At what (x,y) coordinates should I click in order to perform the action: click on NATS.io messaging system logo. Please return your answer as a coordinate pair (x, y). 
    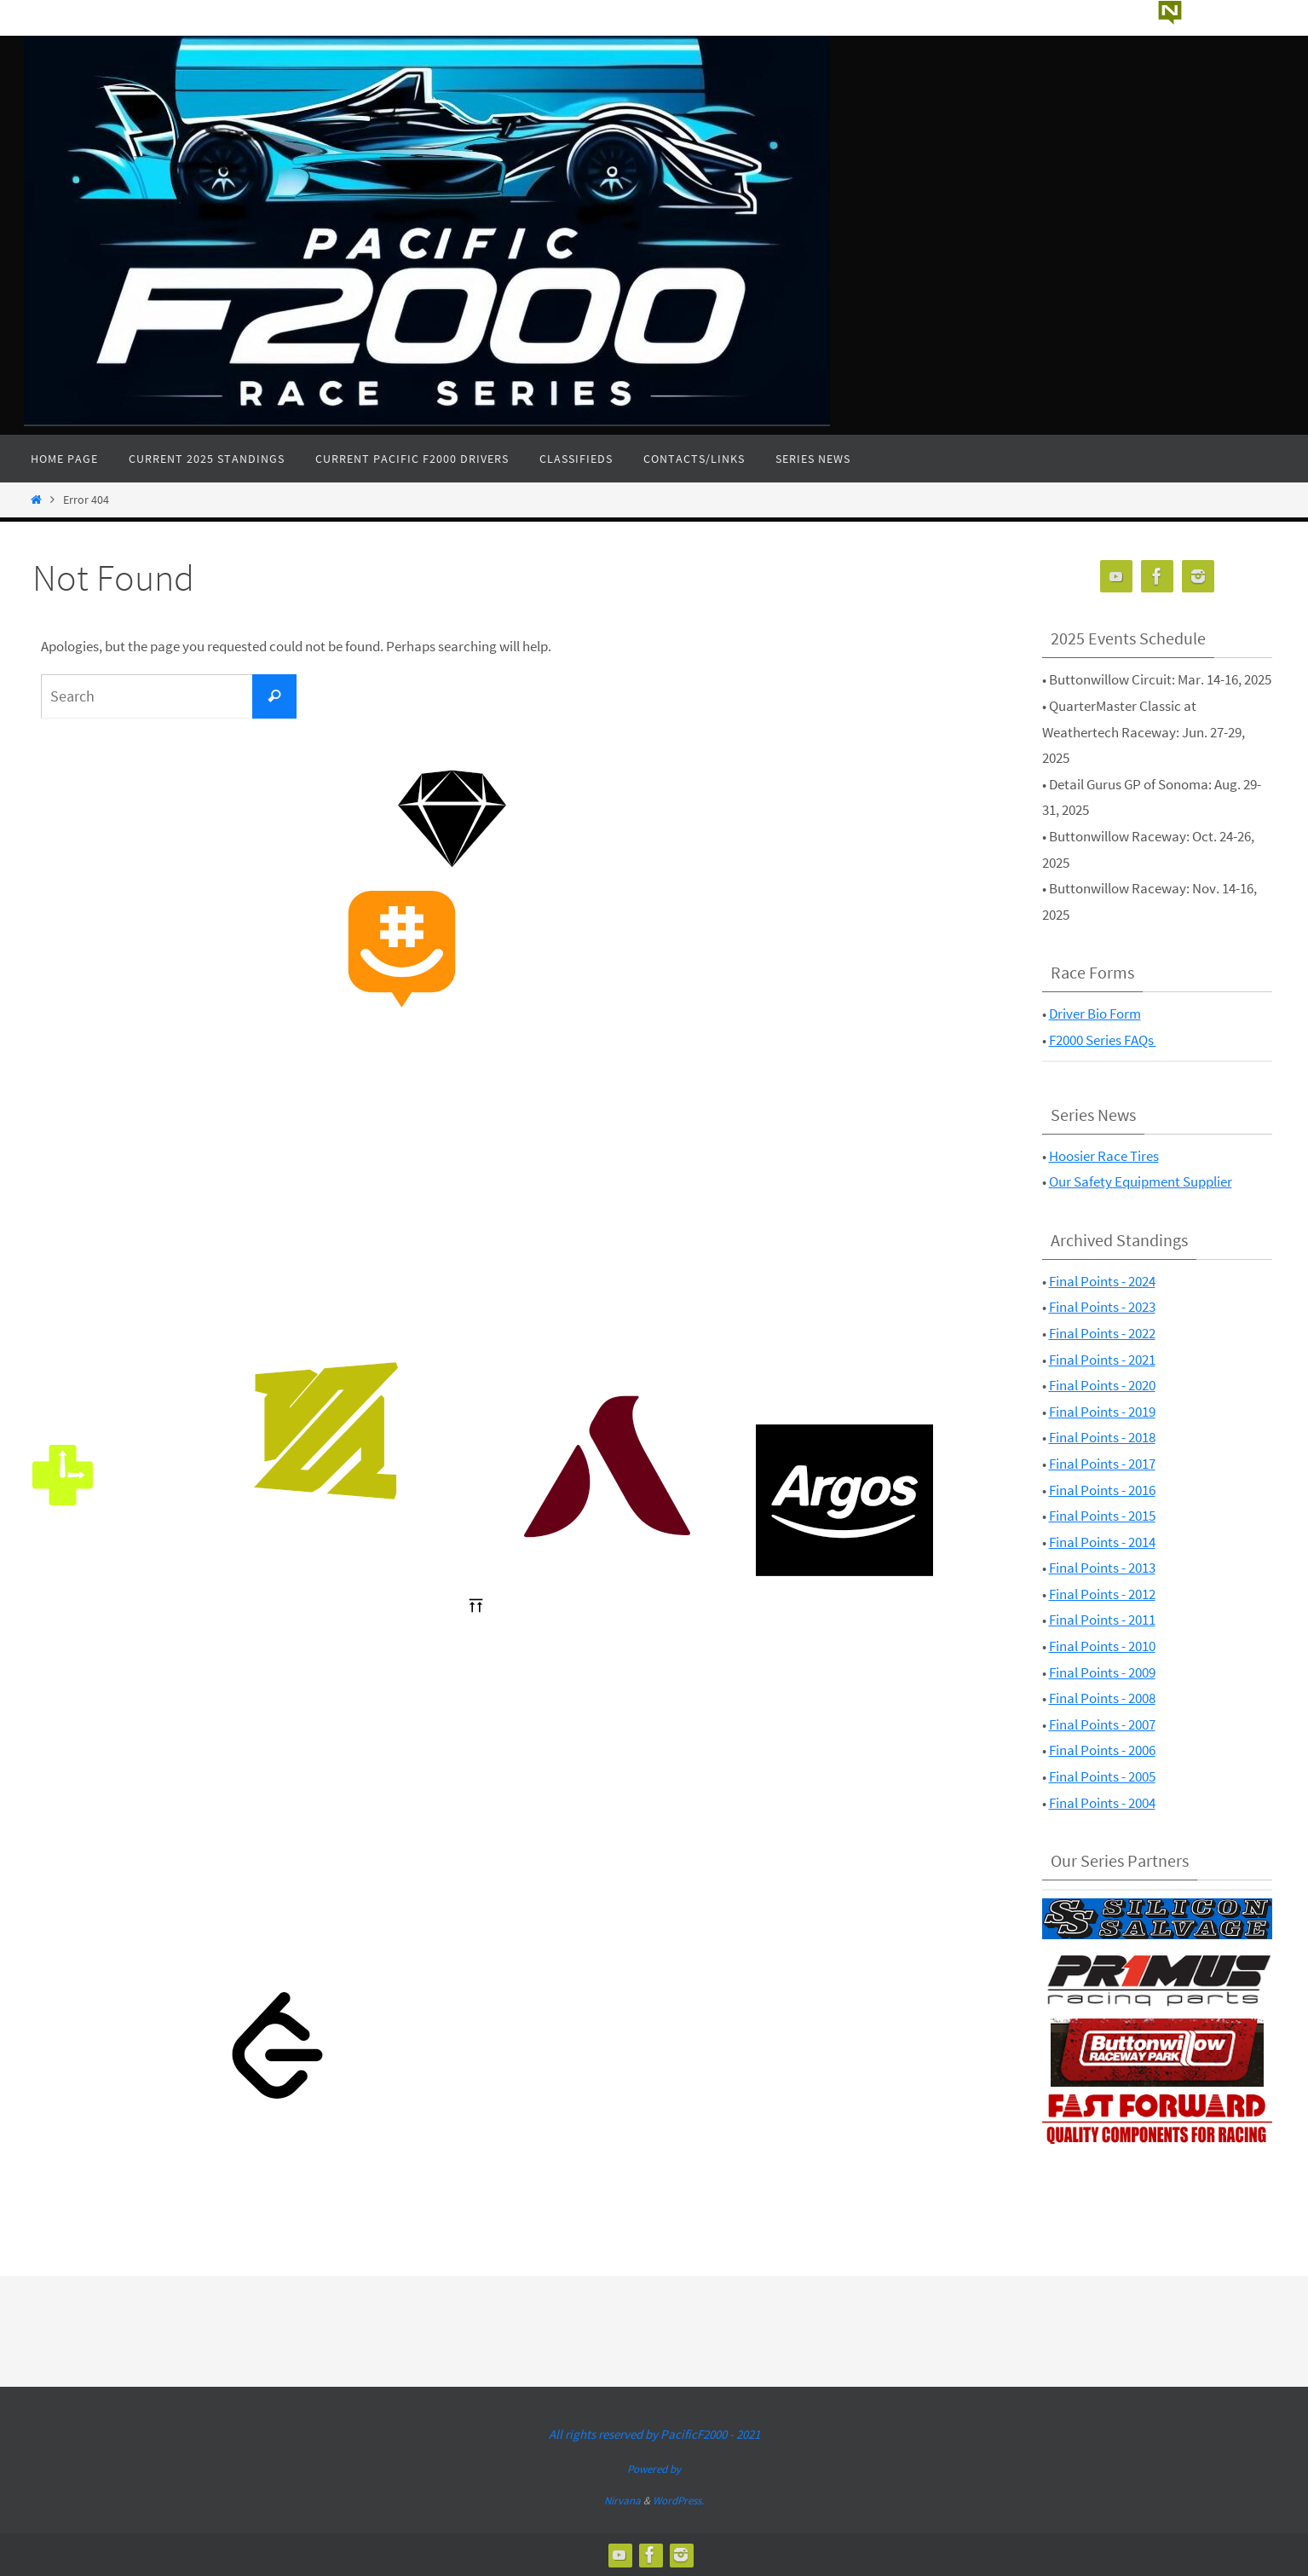
    Looking at the image, I should click on (1170, 13).